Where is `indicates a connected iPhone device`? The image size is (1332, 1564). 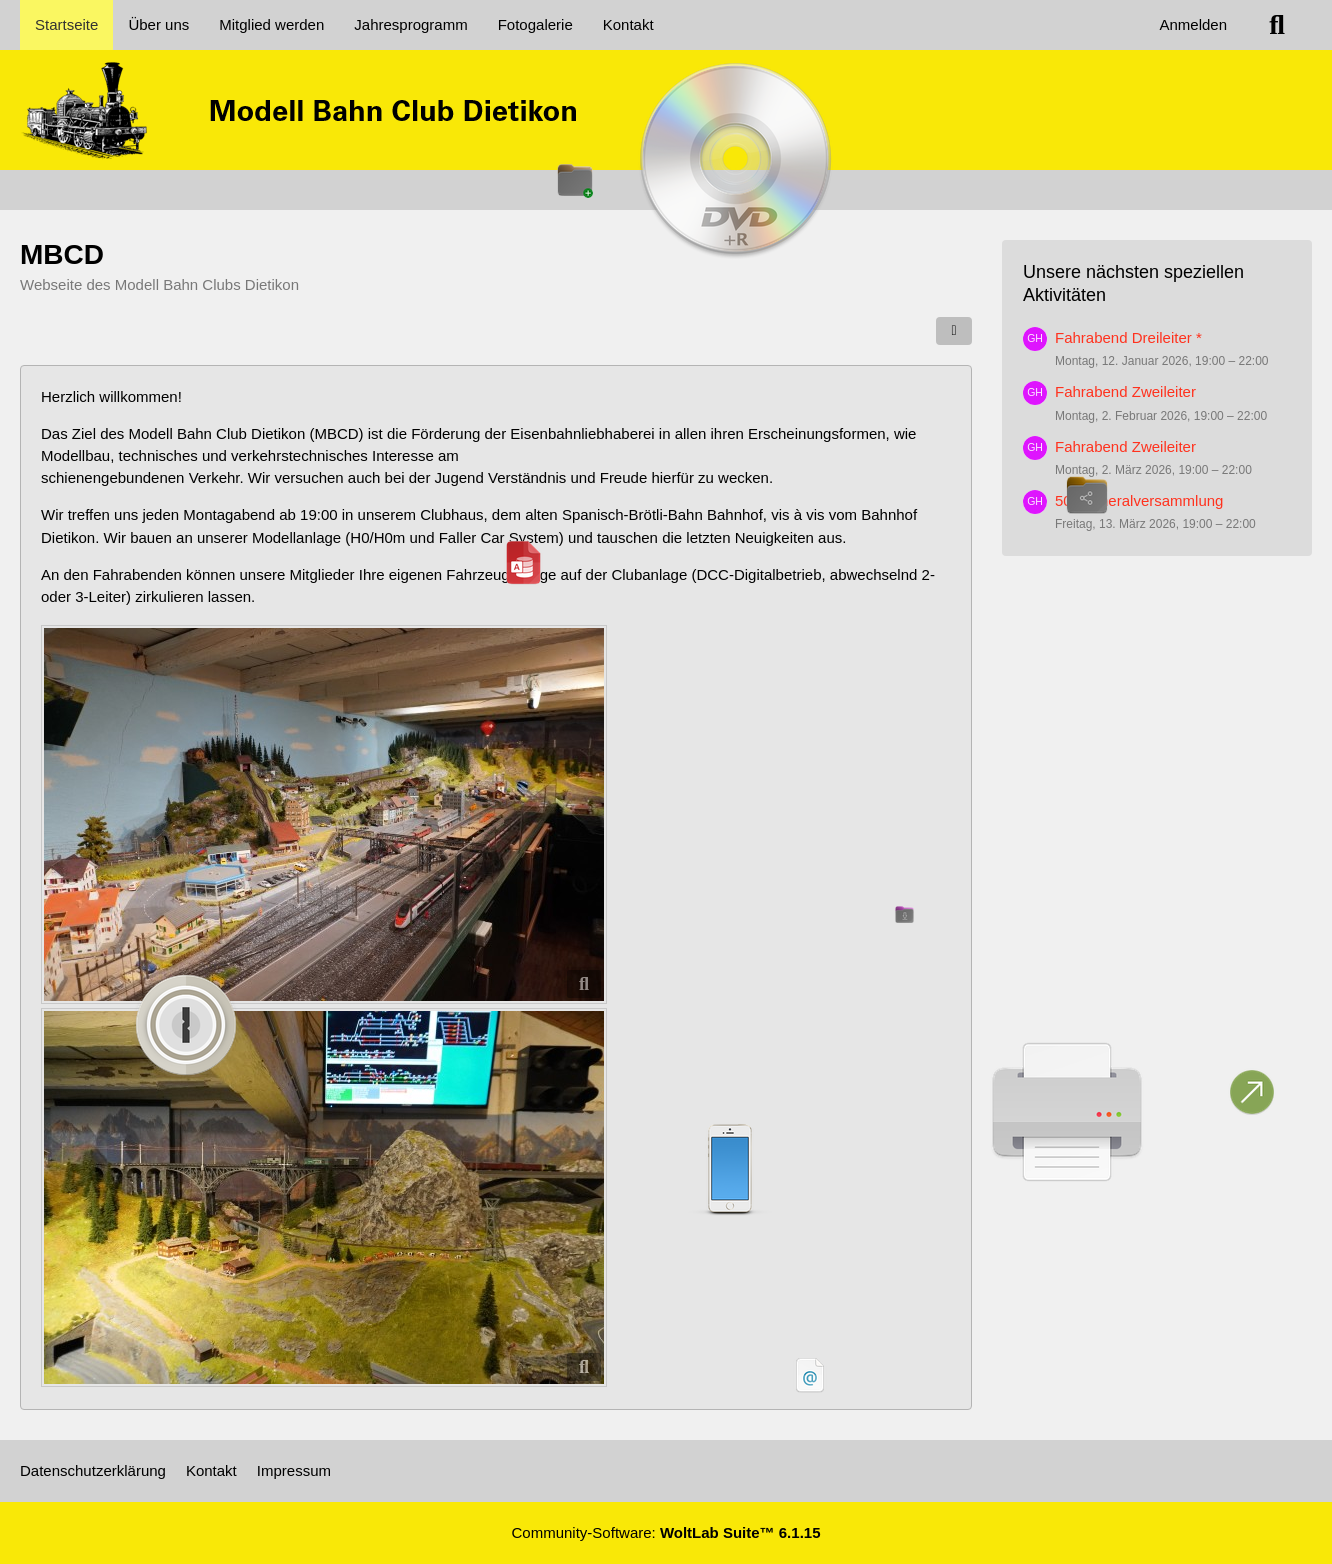 indicates a connected iPhone device is located at coordinates (730, 1170).